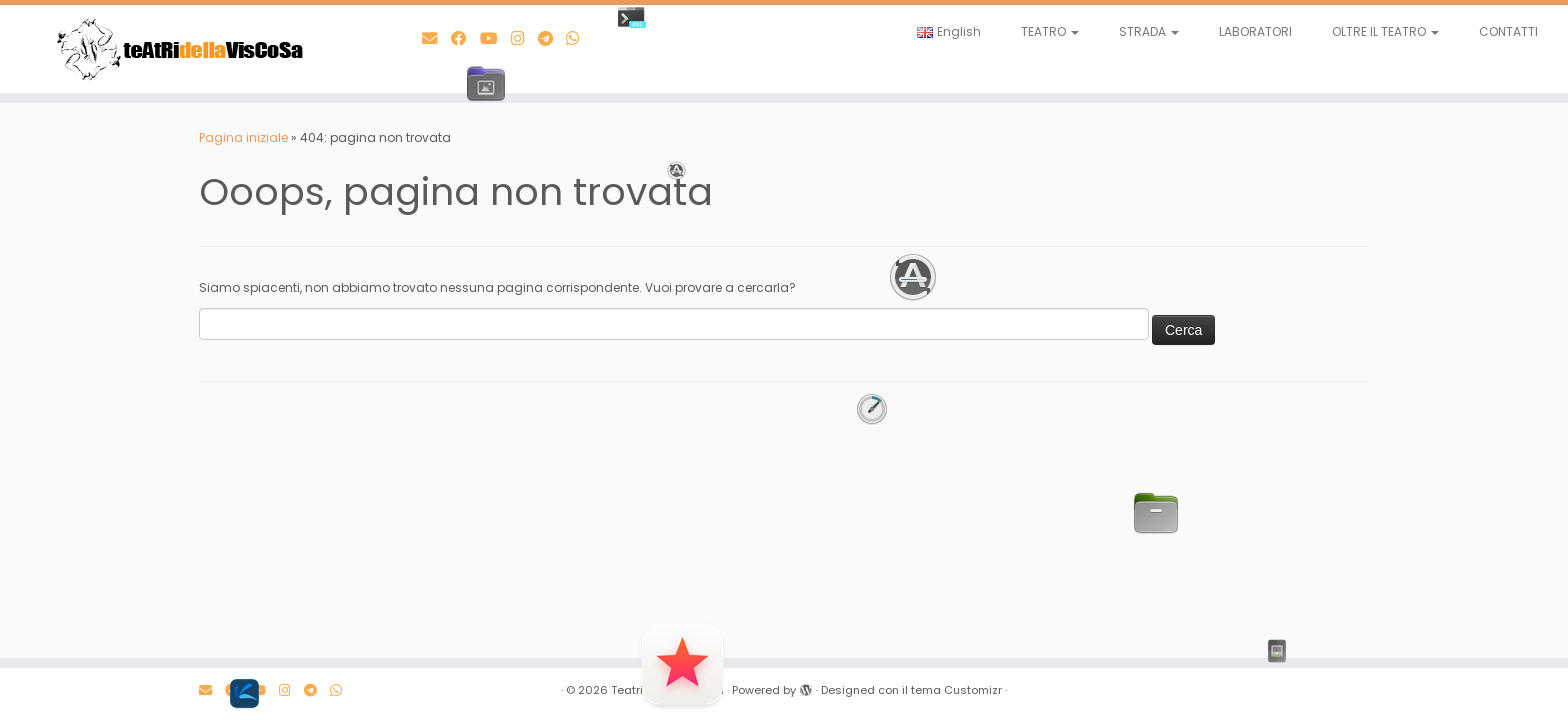 This screenshot has width=1568, height=720. What do you see at coordinates (872, 409) in the screenshot?
I see `launch sysprof system profiler` at bounding box center [872, 409].